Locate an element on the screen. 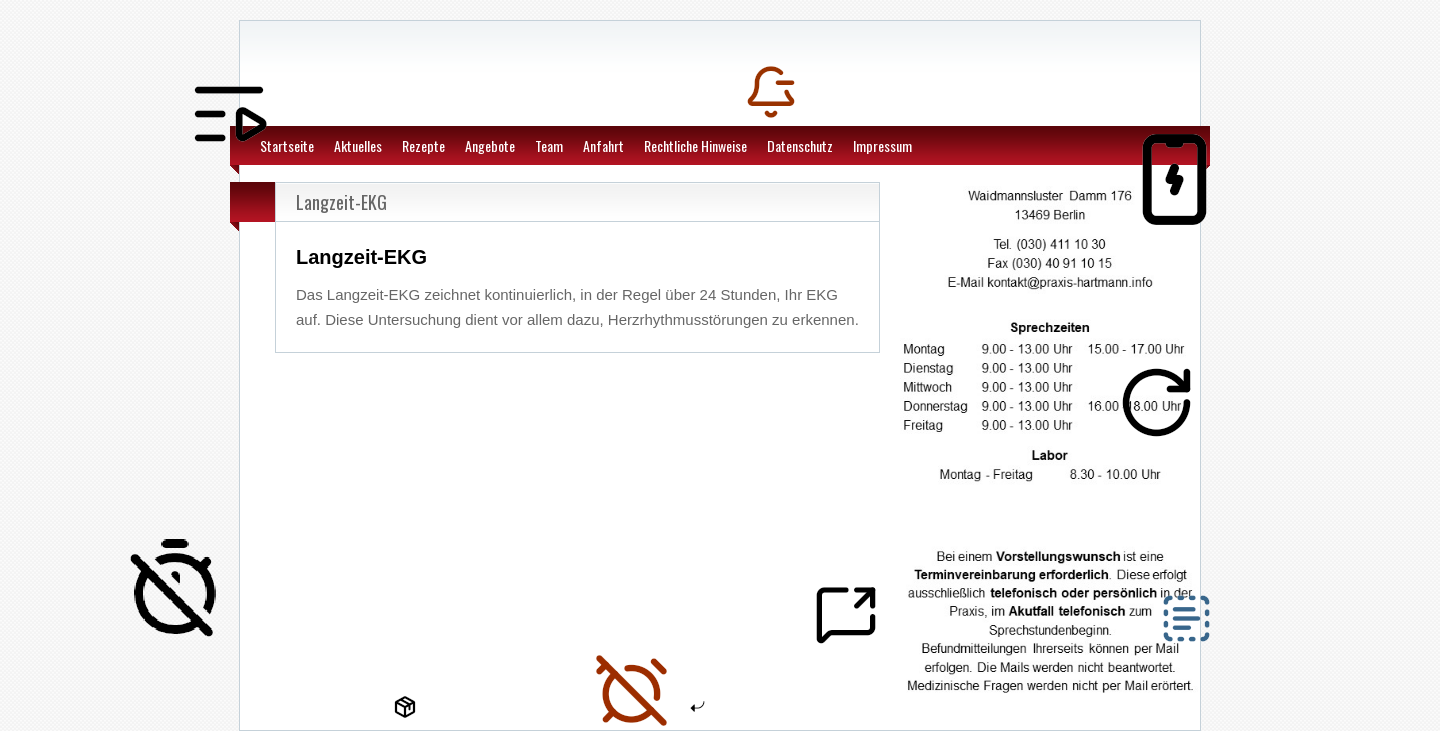  share this conversation is located at coordinates (846, 614).